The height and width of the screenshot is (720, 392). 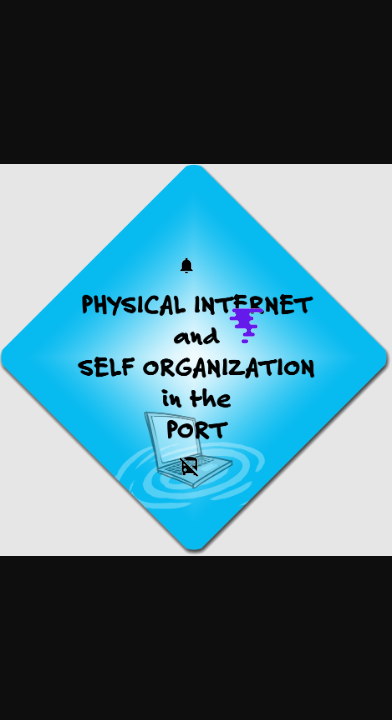 What do you see at coordinates (189, 466) in the screenshot?
I see `no transfer available at this stop` at bounding box center [189, 466].